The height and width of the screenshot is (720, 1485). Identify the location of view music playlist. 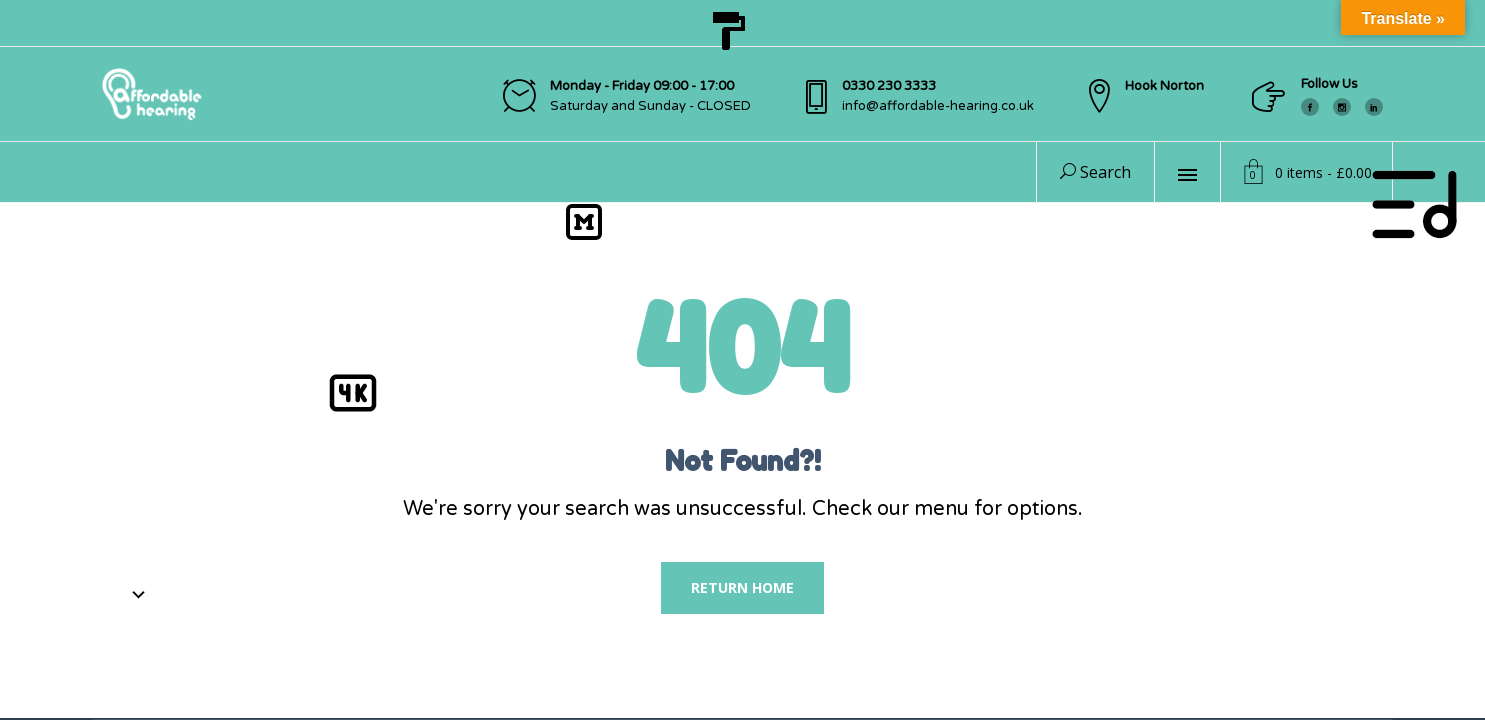
(1414, 204).